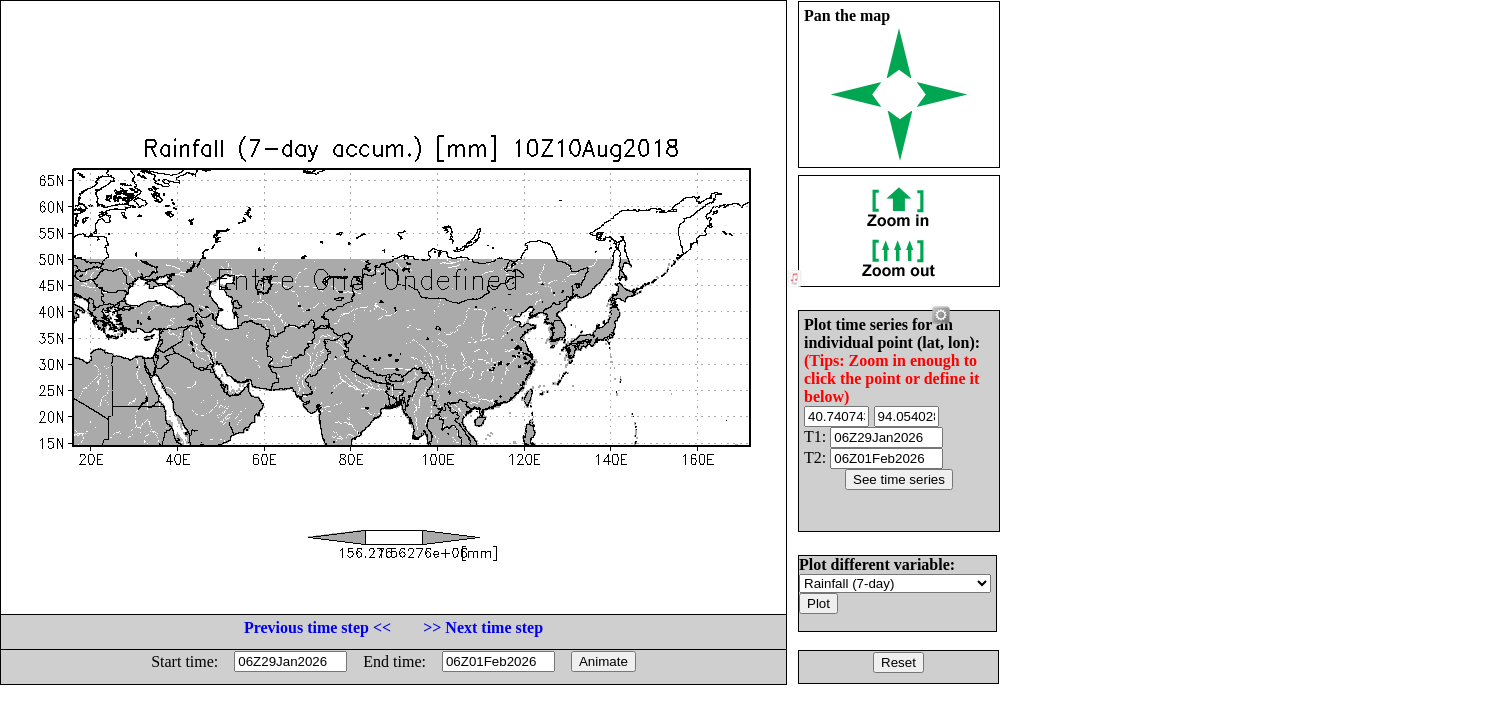  What do you see at coordinates (941, 315) in the screenshot?
I see `shared library file type indicator` at bounding box center [941, 315].